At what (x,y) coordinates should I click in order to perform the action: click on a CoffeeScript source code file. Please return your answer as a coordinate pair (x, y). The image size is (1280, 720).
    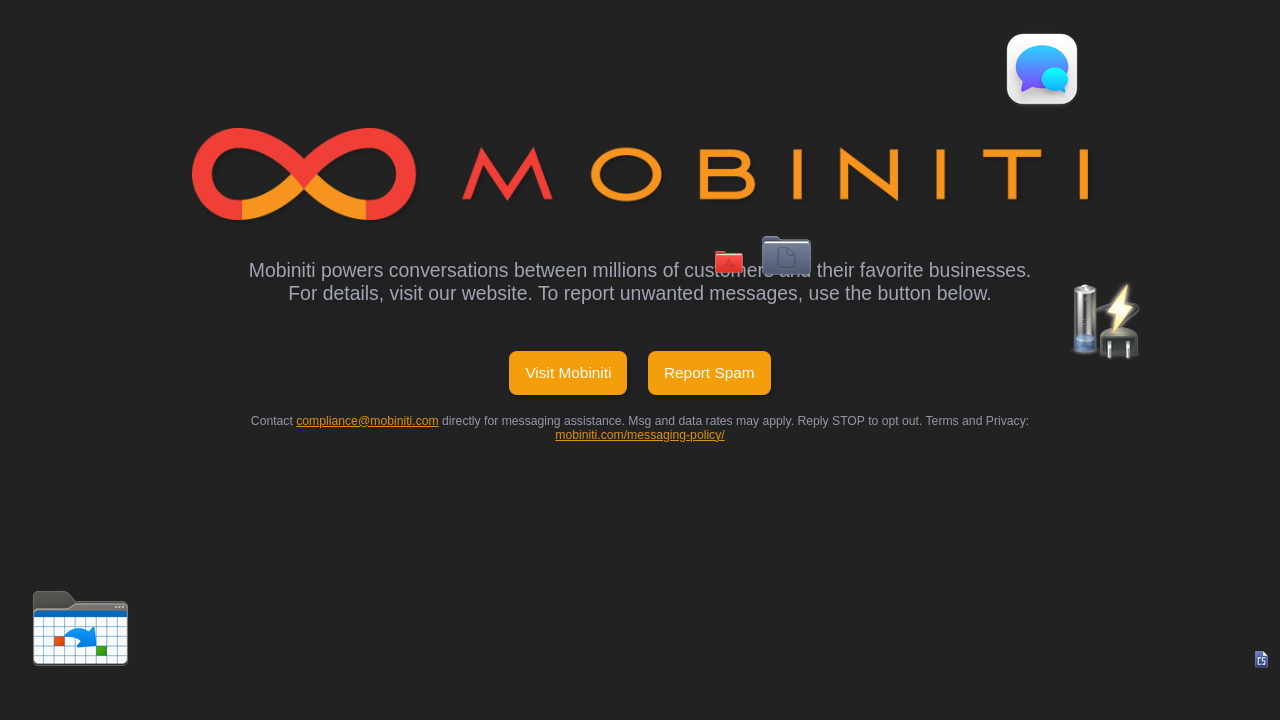
    Looking at the image, I should click on (1261, 659).